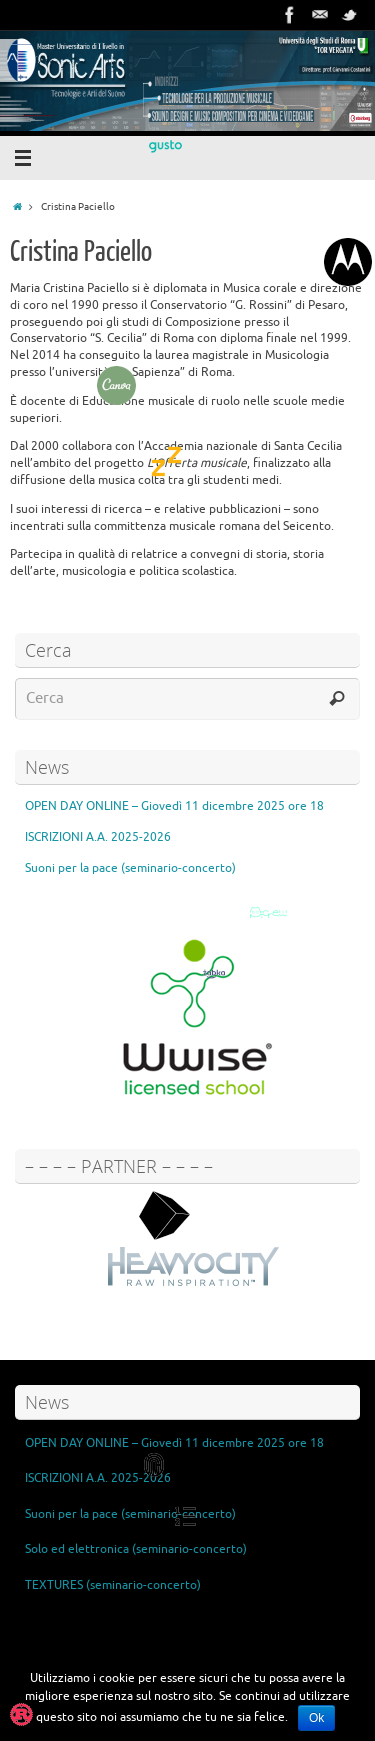 This screenshot has width=375, height=1741. I want to click on create a numbered list, so click(185, 1516).